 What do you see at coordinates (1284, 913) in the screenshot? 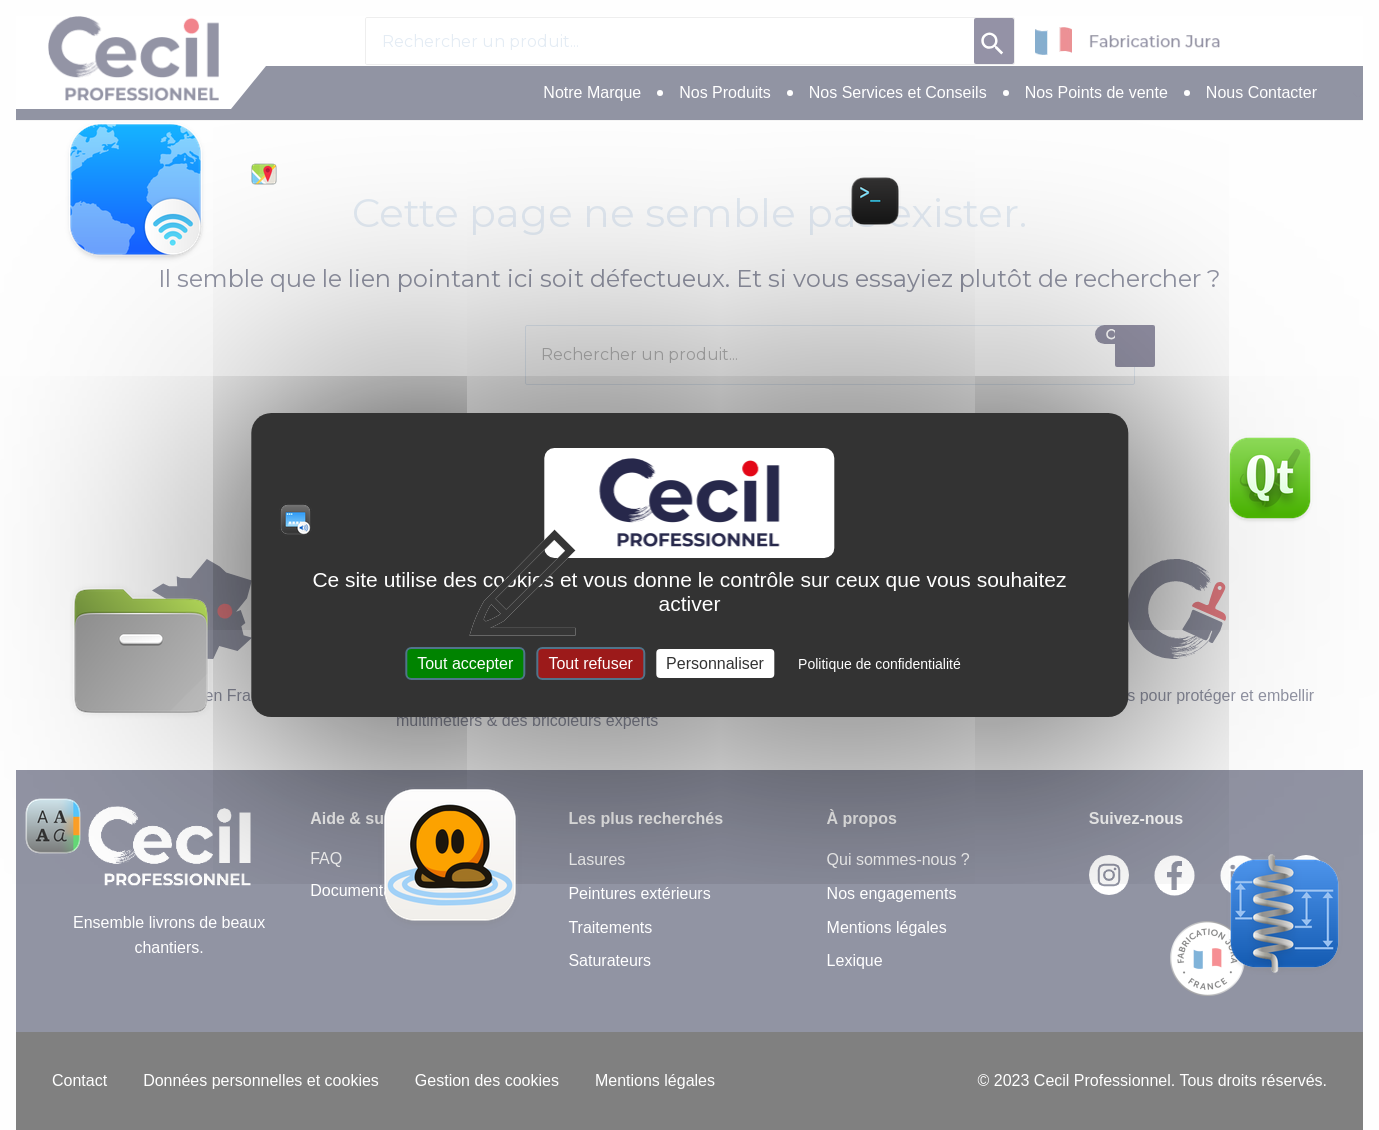
I see `open the Elastic app` at bounding box center [1284, 913].